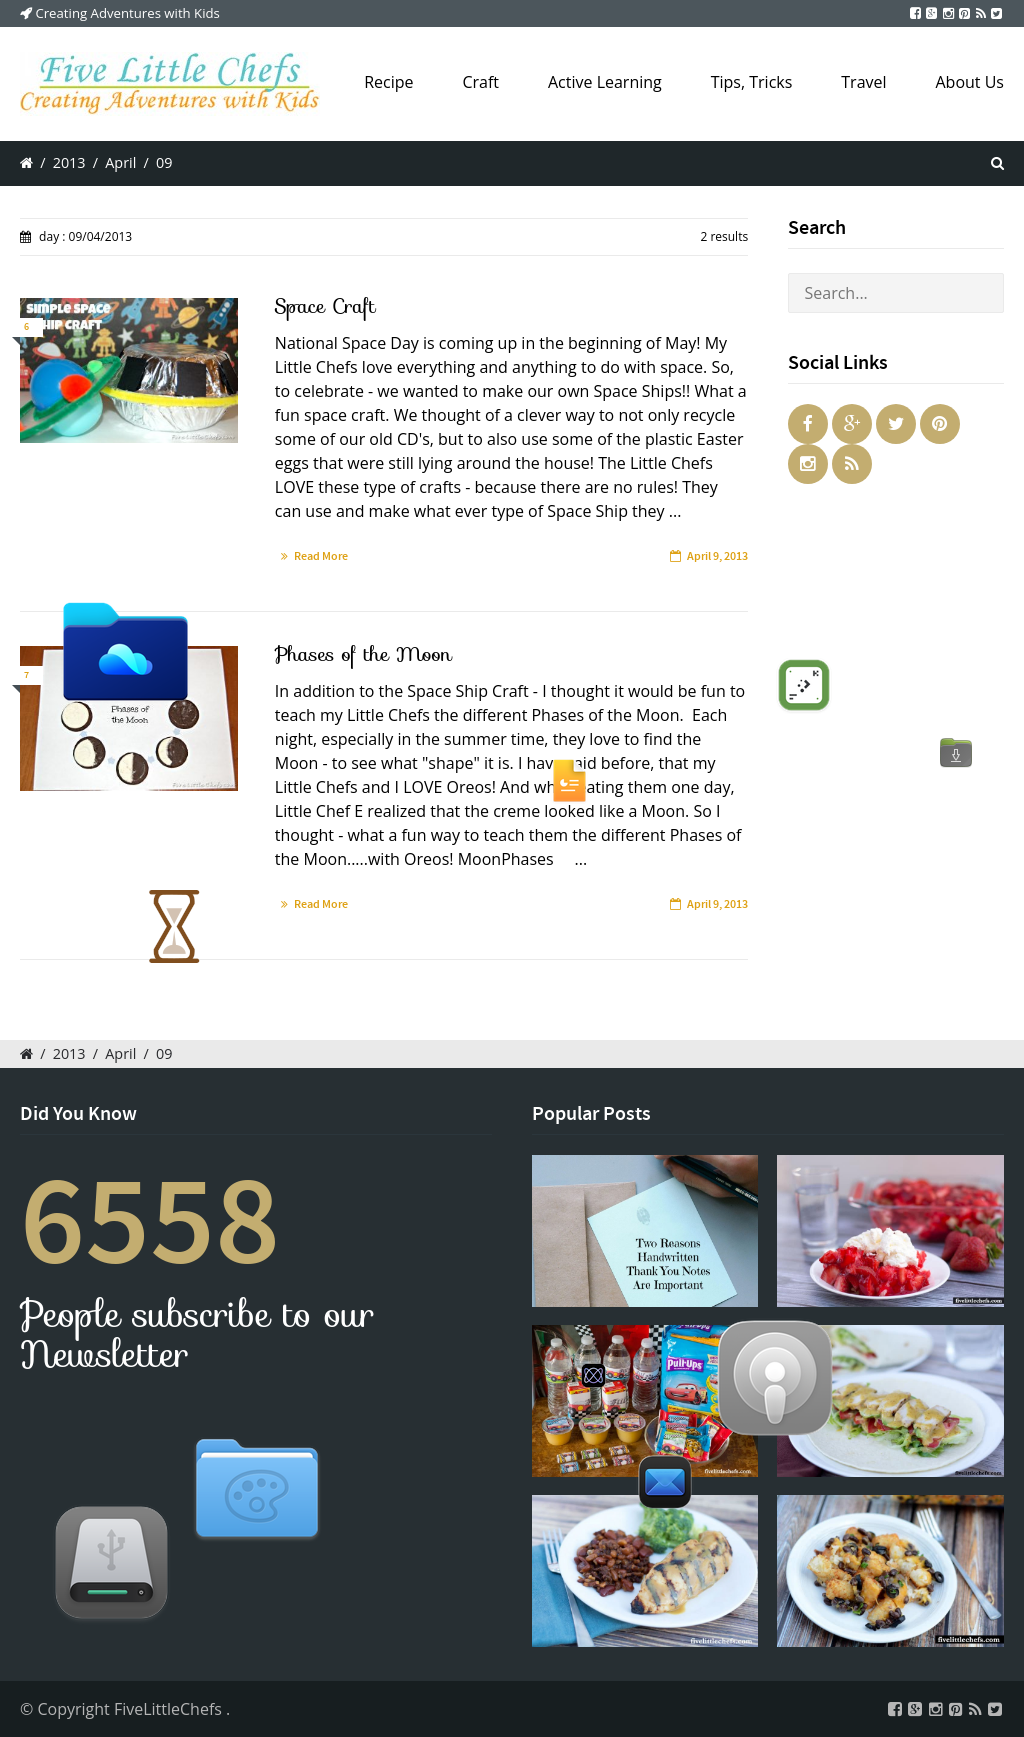 The width and height of the screenshot is (1024, 1737). I want to click on create a bootable USB drive, so click(111, 1562).